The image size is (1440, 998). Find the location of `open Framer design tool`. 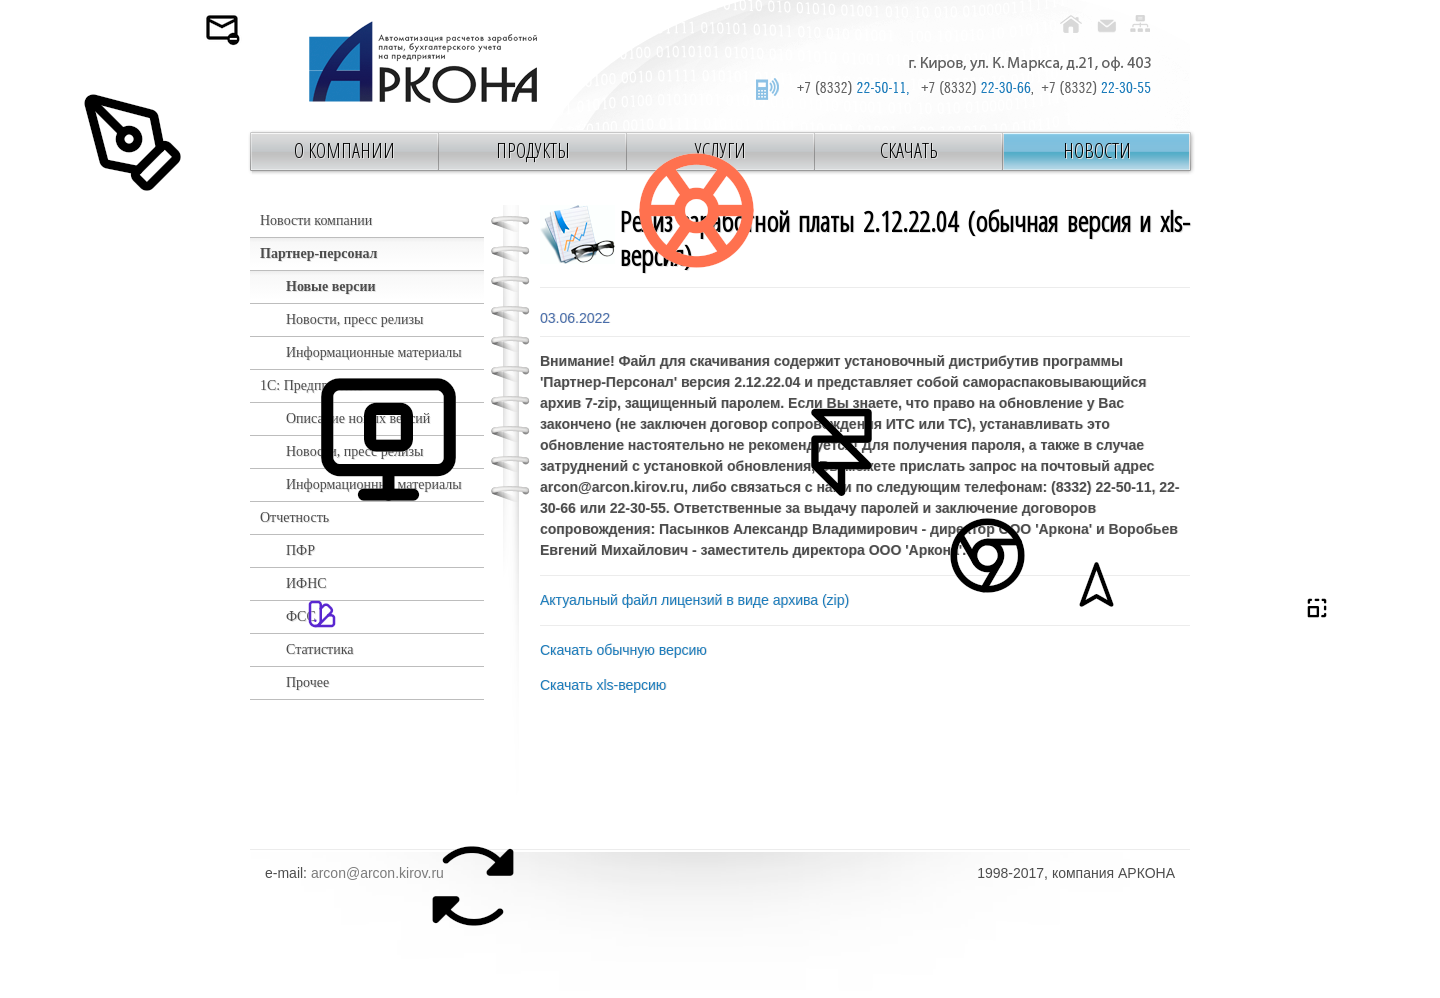

open Framer design tool is located at coordinates (841, 450).